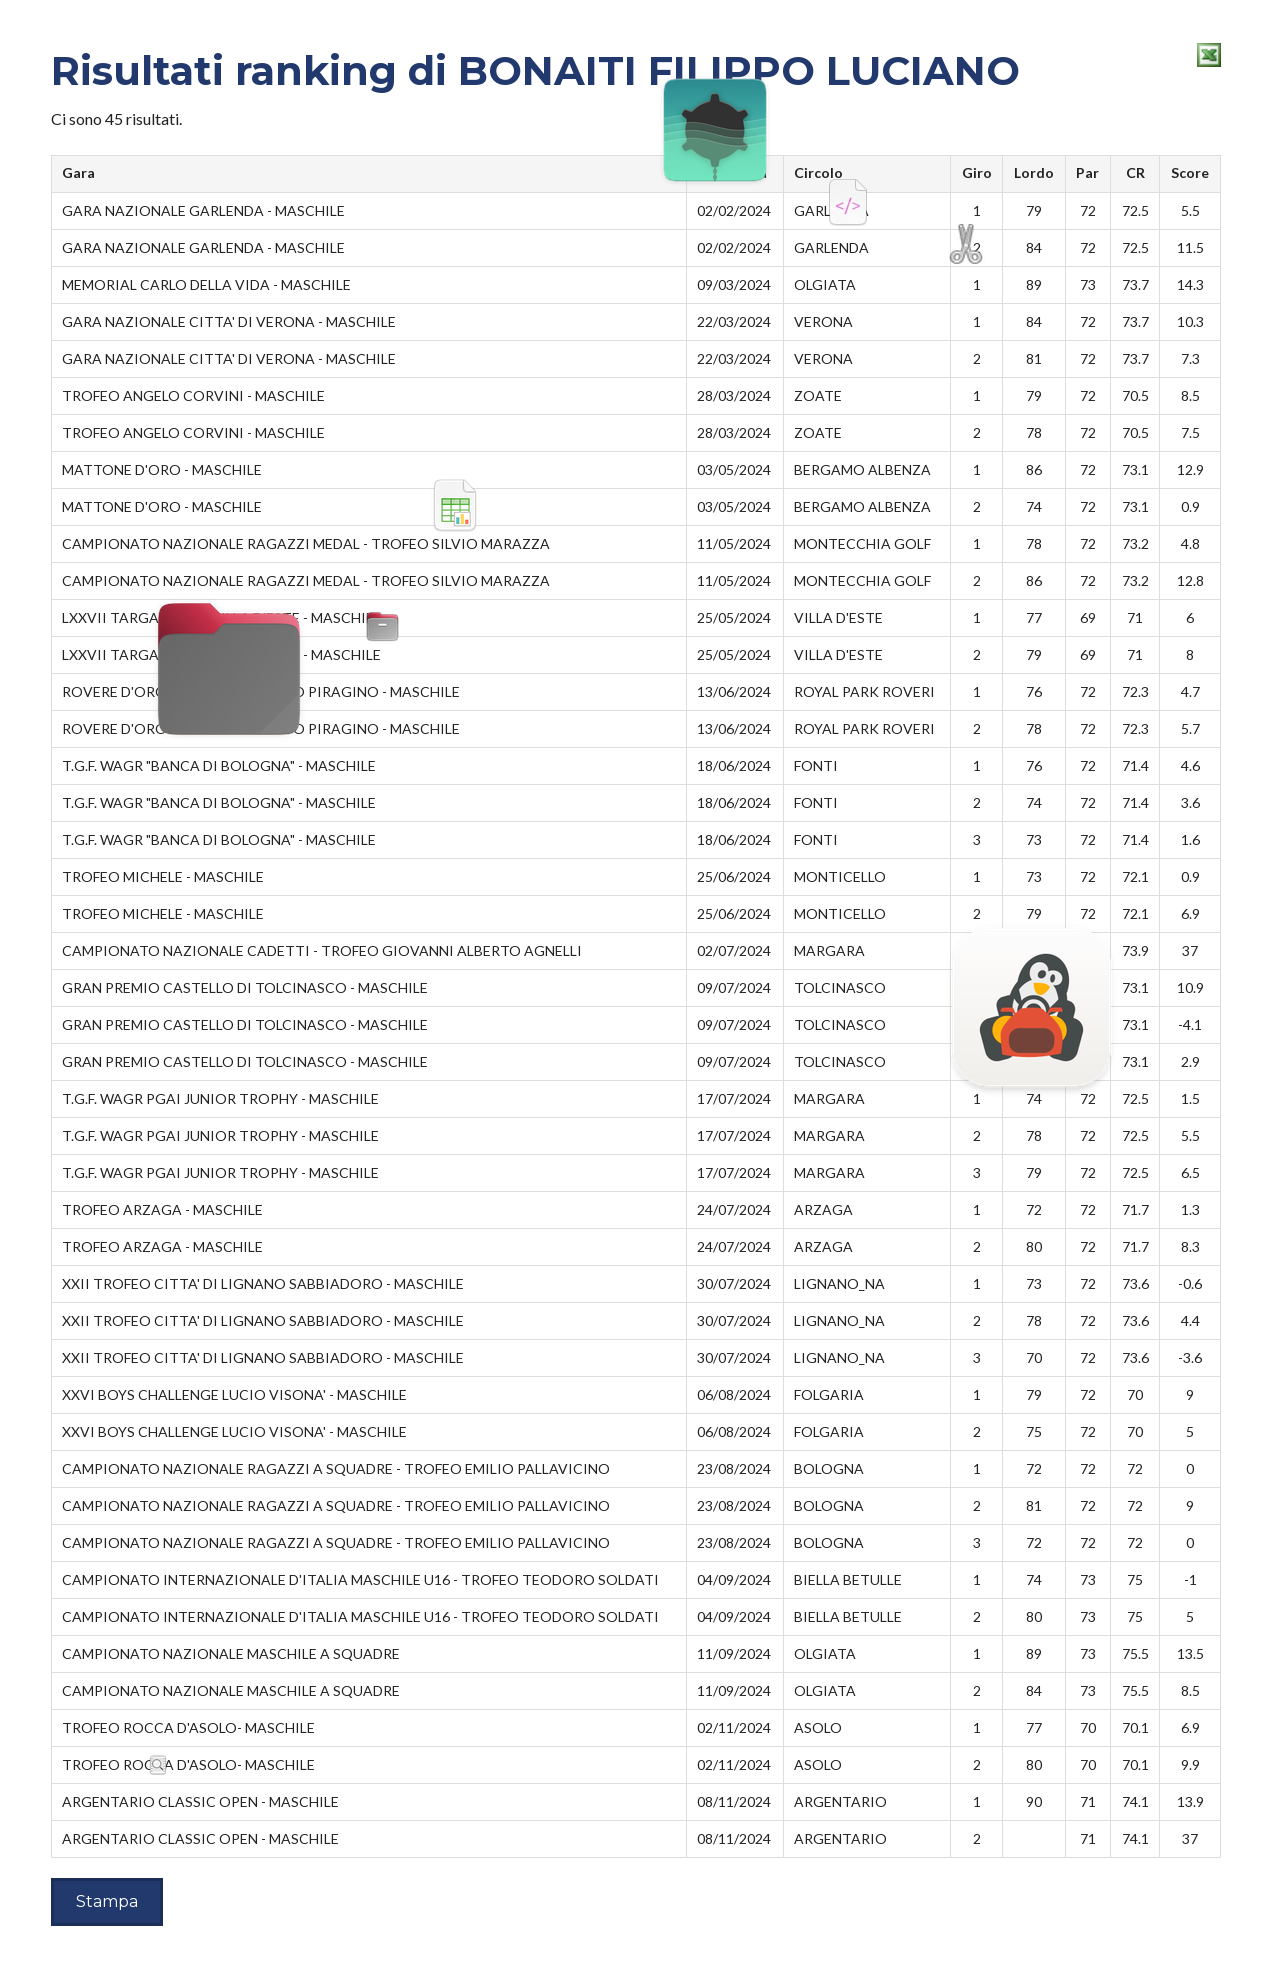  Describe the element at coordinates (966, 244) in the screenshot. I see `cut selected content to clipboard` at that location.